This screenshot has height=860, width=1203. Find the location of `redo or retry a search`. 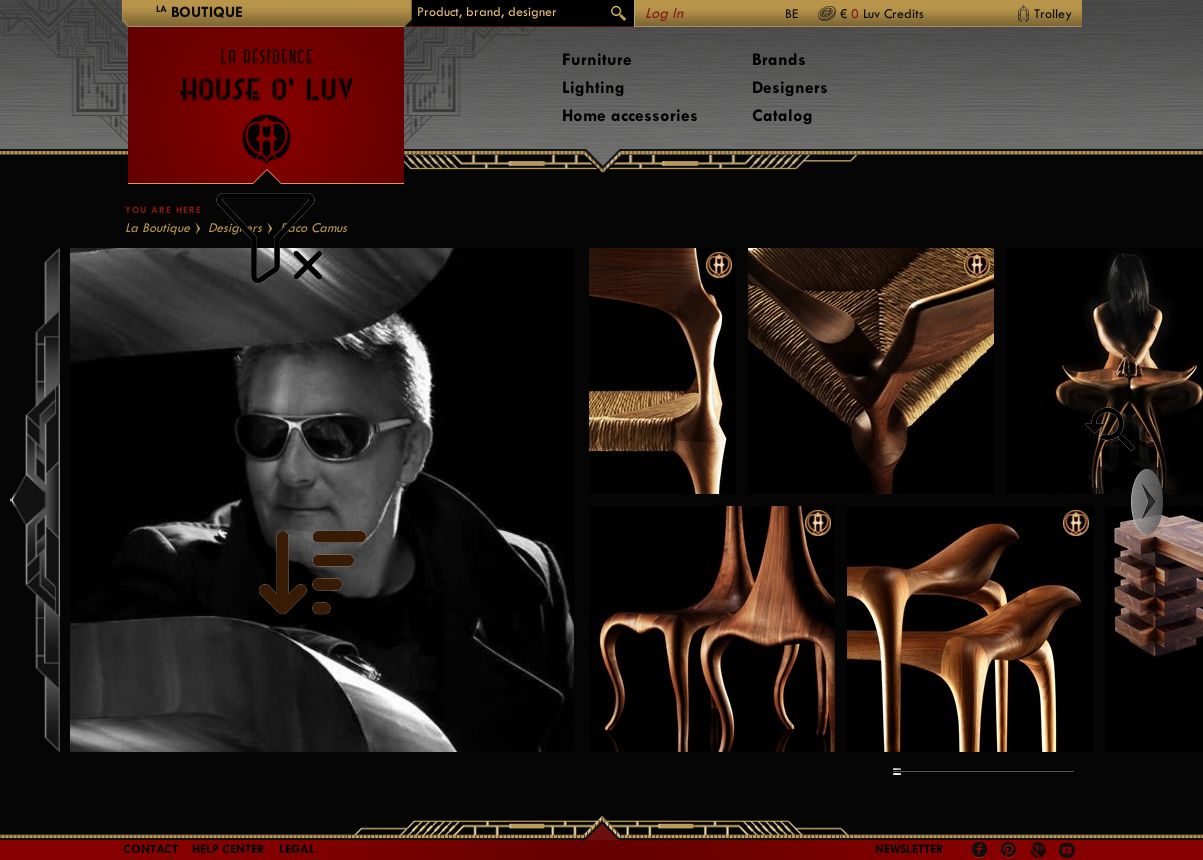

redo or retry a search is located at coordinates (1110, 430).